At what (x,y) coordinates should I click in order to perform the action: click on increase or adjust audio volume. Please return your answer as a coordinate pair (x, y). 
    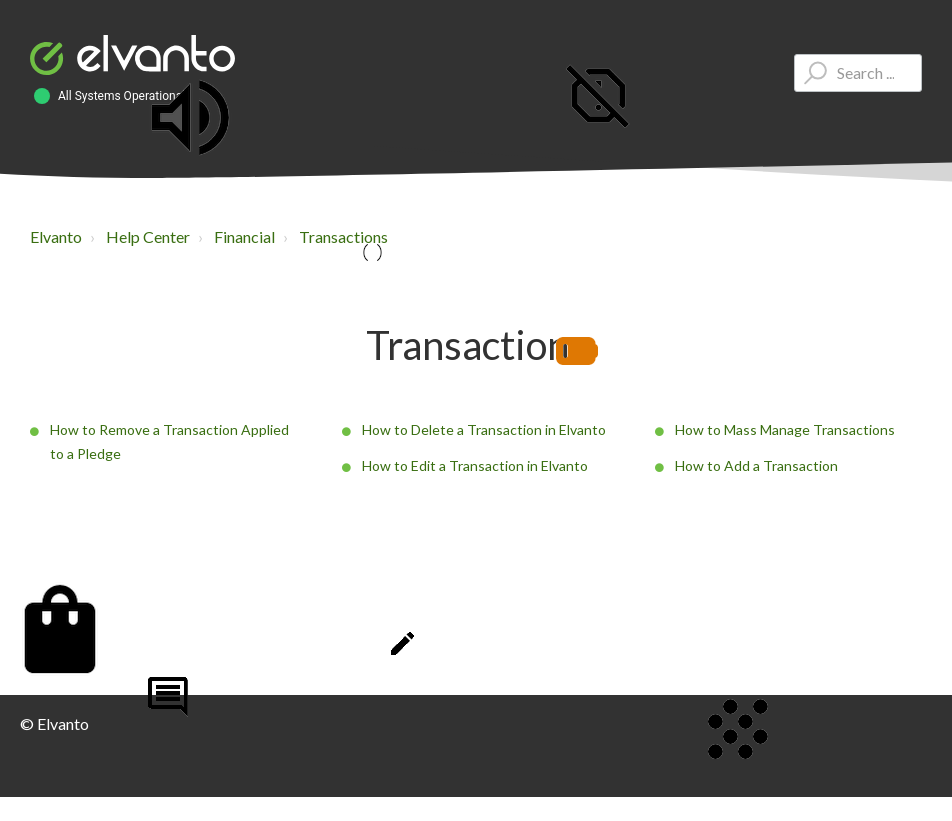
    Looking at the image, I should click on (190, 117).